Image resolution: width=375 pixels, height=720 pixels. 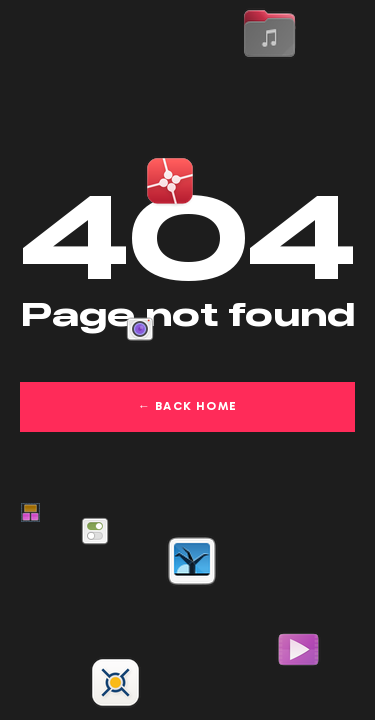 What do you see at coordinates (298, 649) in the screenshot?
I see `open the video player app` at bounding box center [298, 649].